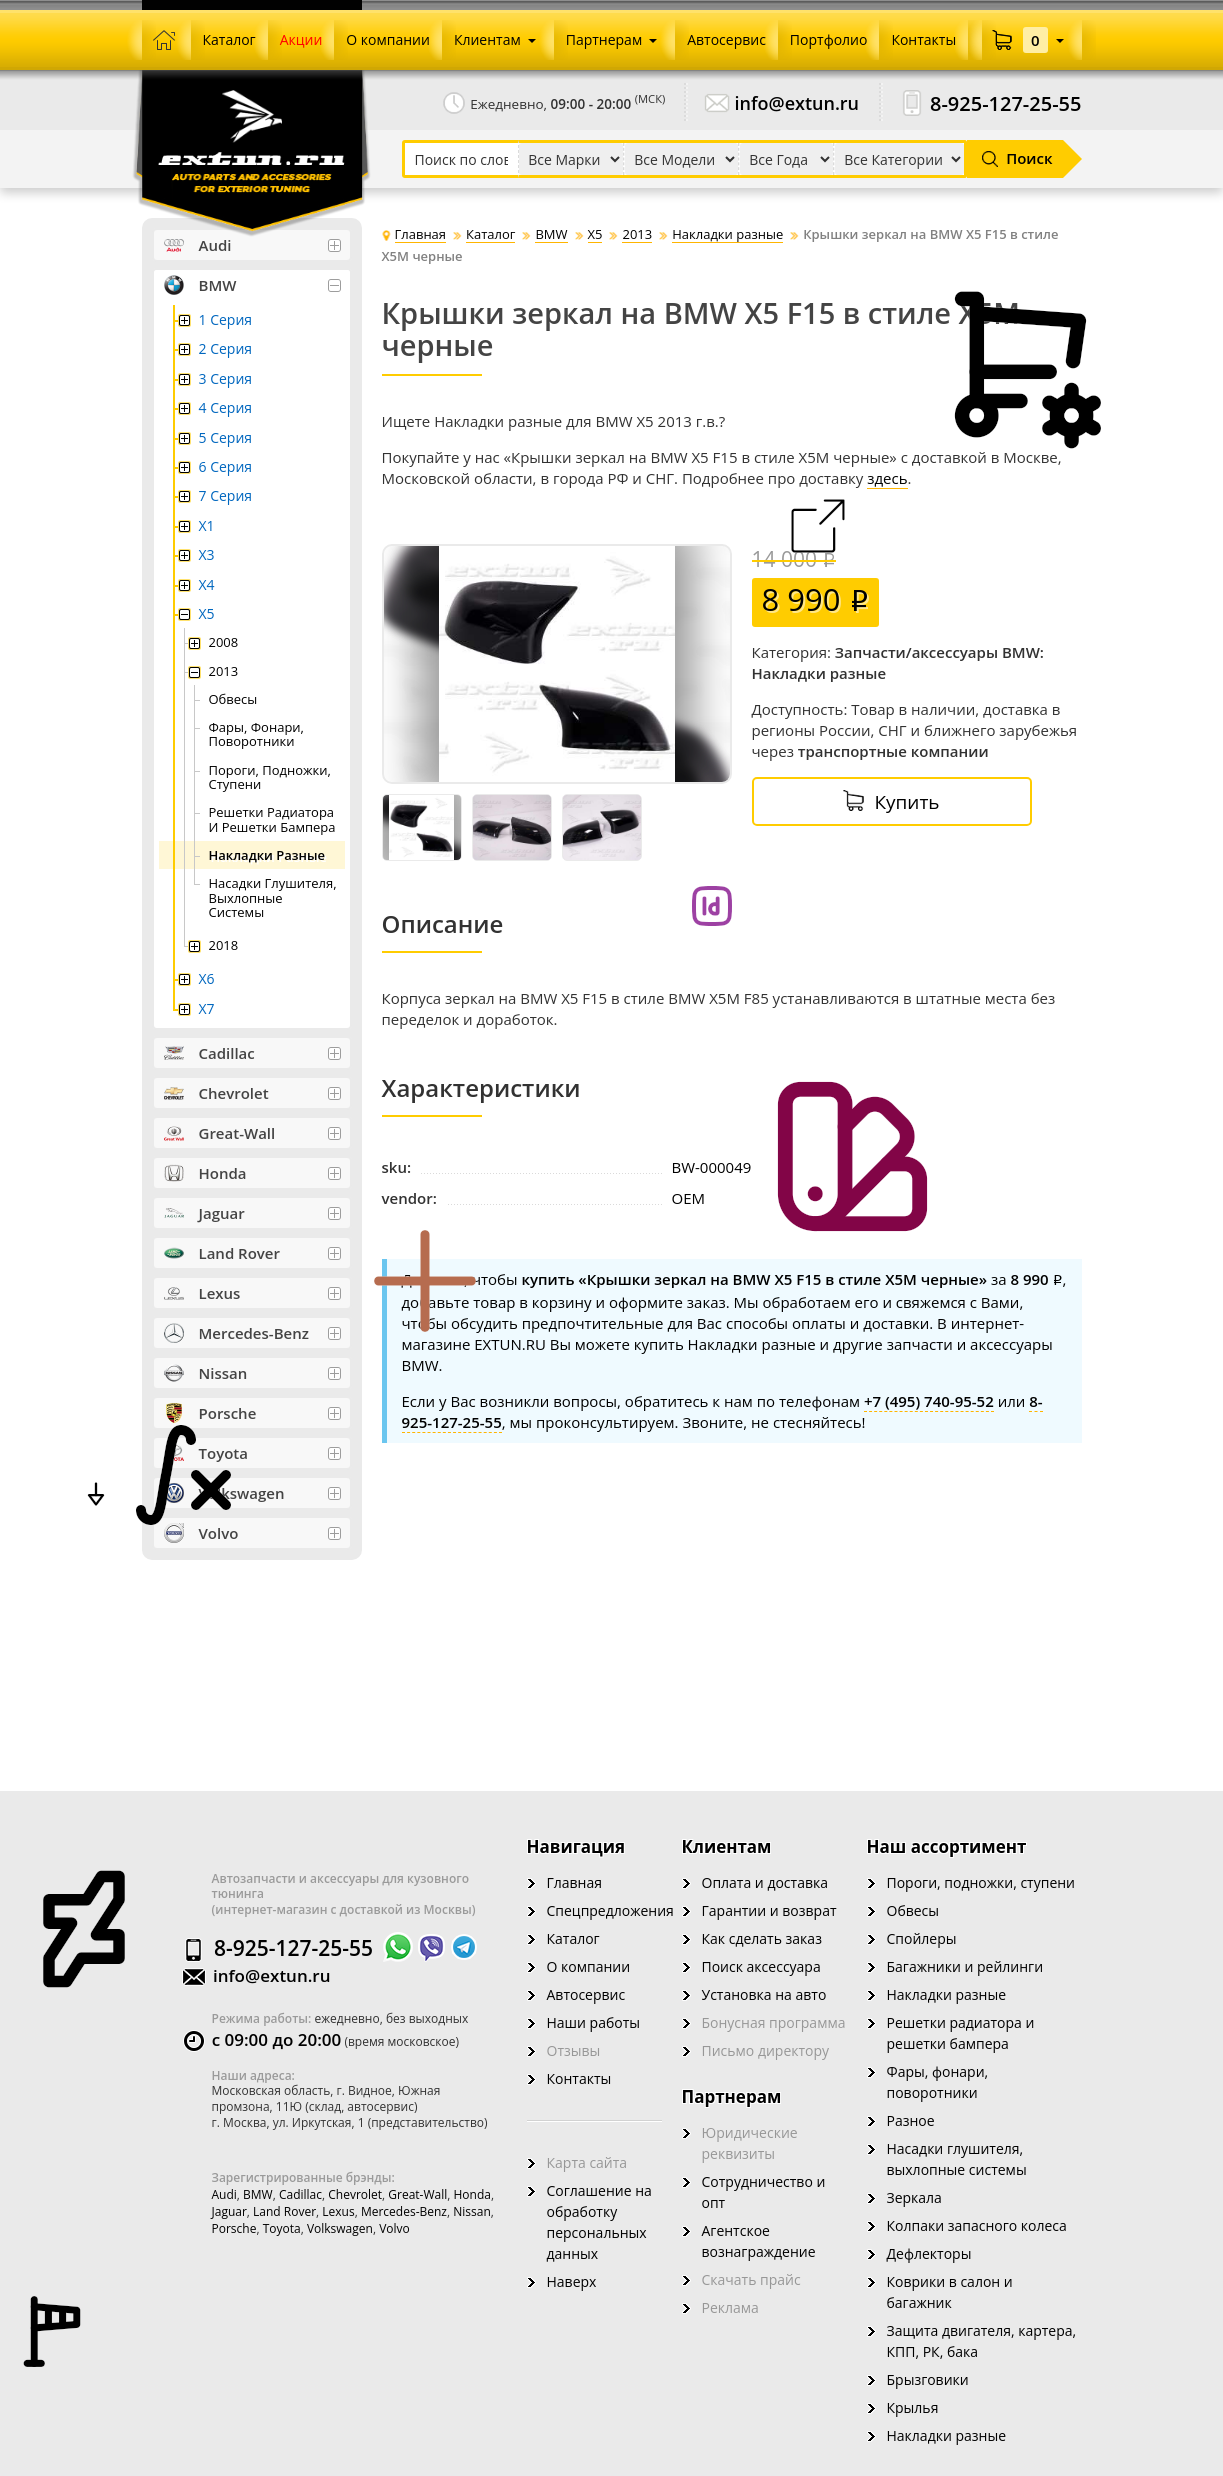 Image resolution: width=1223 pixels, height=2476 pixels. What do you see at coordinates (852, 1156) in the screenshot?
I see `browse color palette or theme options` at bounding box center [852, 1156].